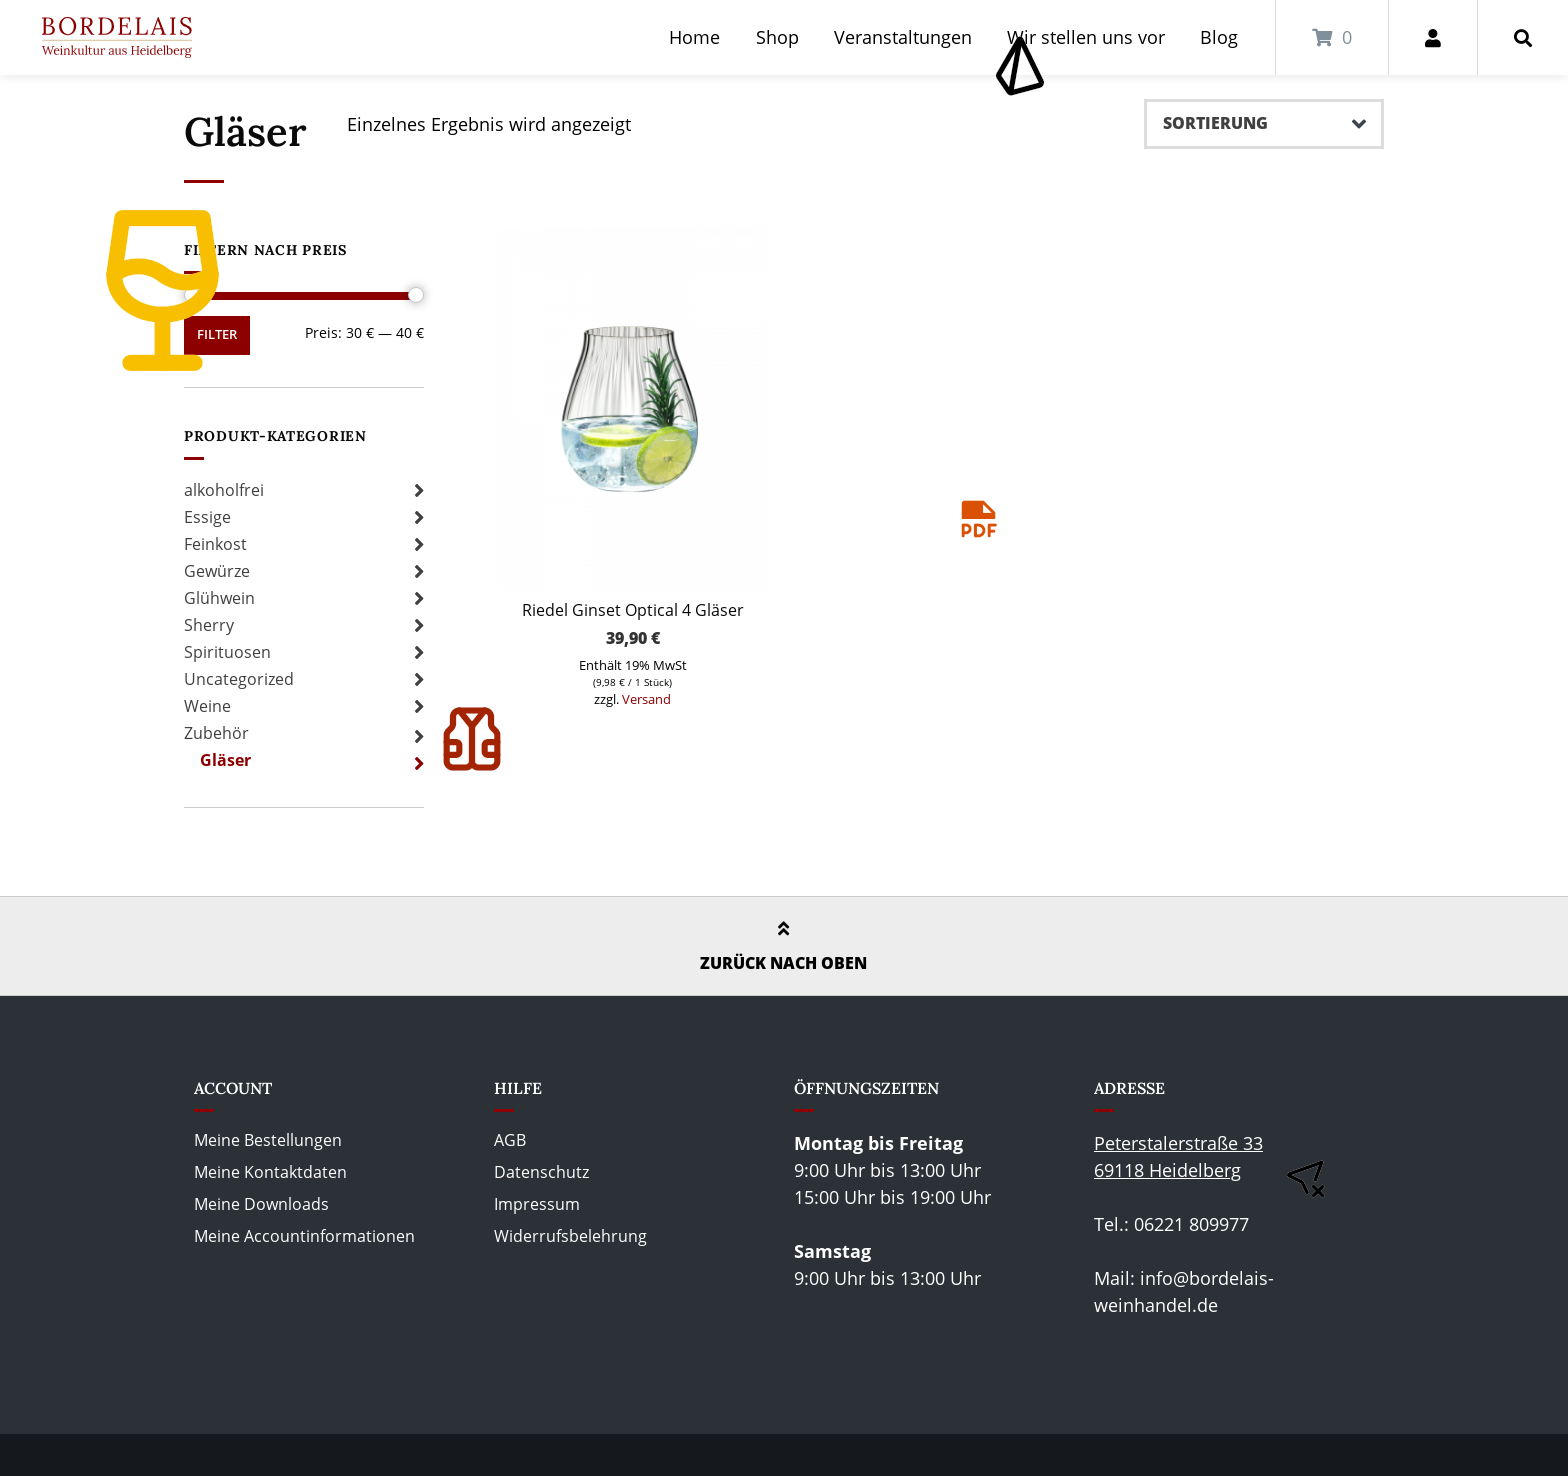  Describe the element at coordinates (1305, 1178) in the screenshot. I see `location services unavailable or disabled` at that location.